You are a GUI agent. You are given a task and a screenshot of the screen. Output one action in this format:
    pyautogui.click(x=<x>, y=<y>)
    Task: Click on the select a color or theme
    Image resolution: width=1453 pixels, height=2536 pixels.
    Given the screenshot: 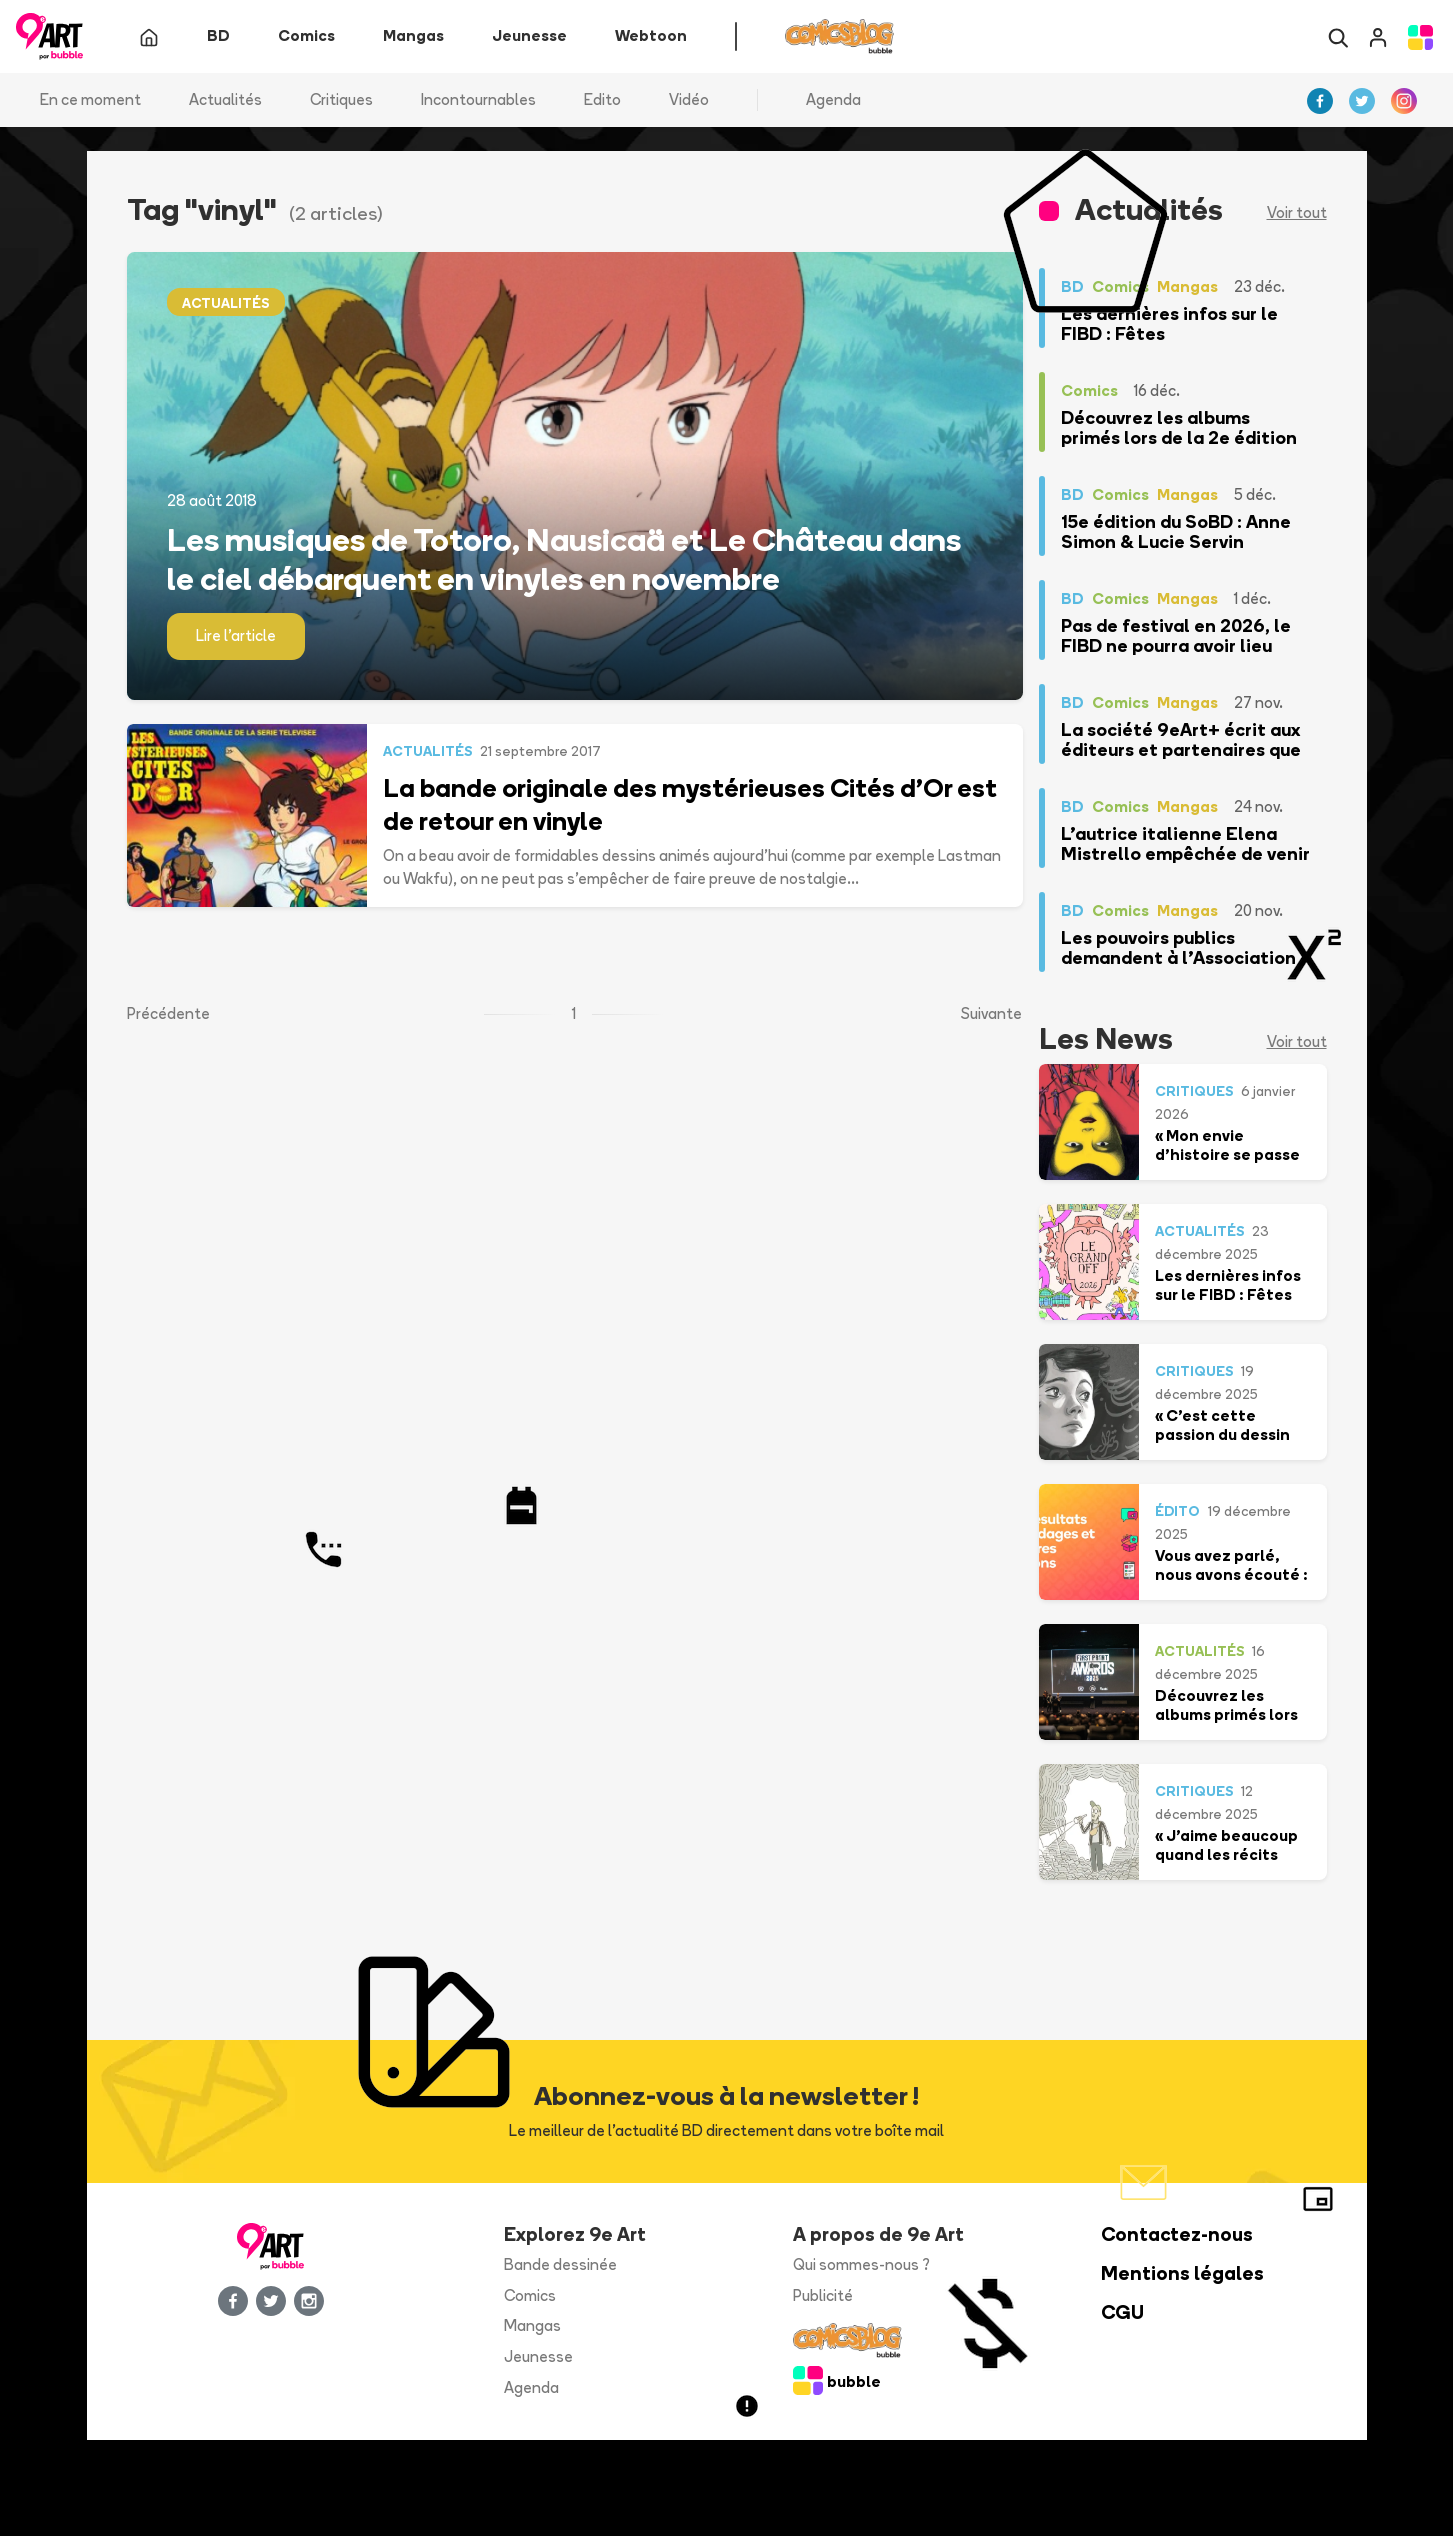 What is the action you would take?
    pyautogui.click(x=434, y=2032)
    